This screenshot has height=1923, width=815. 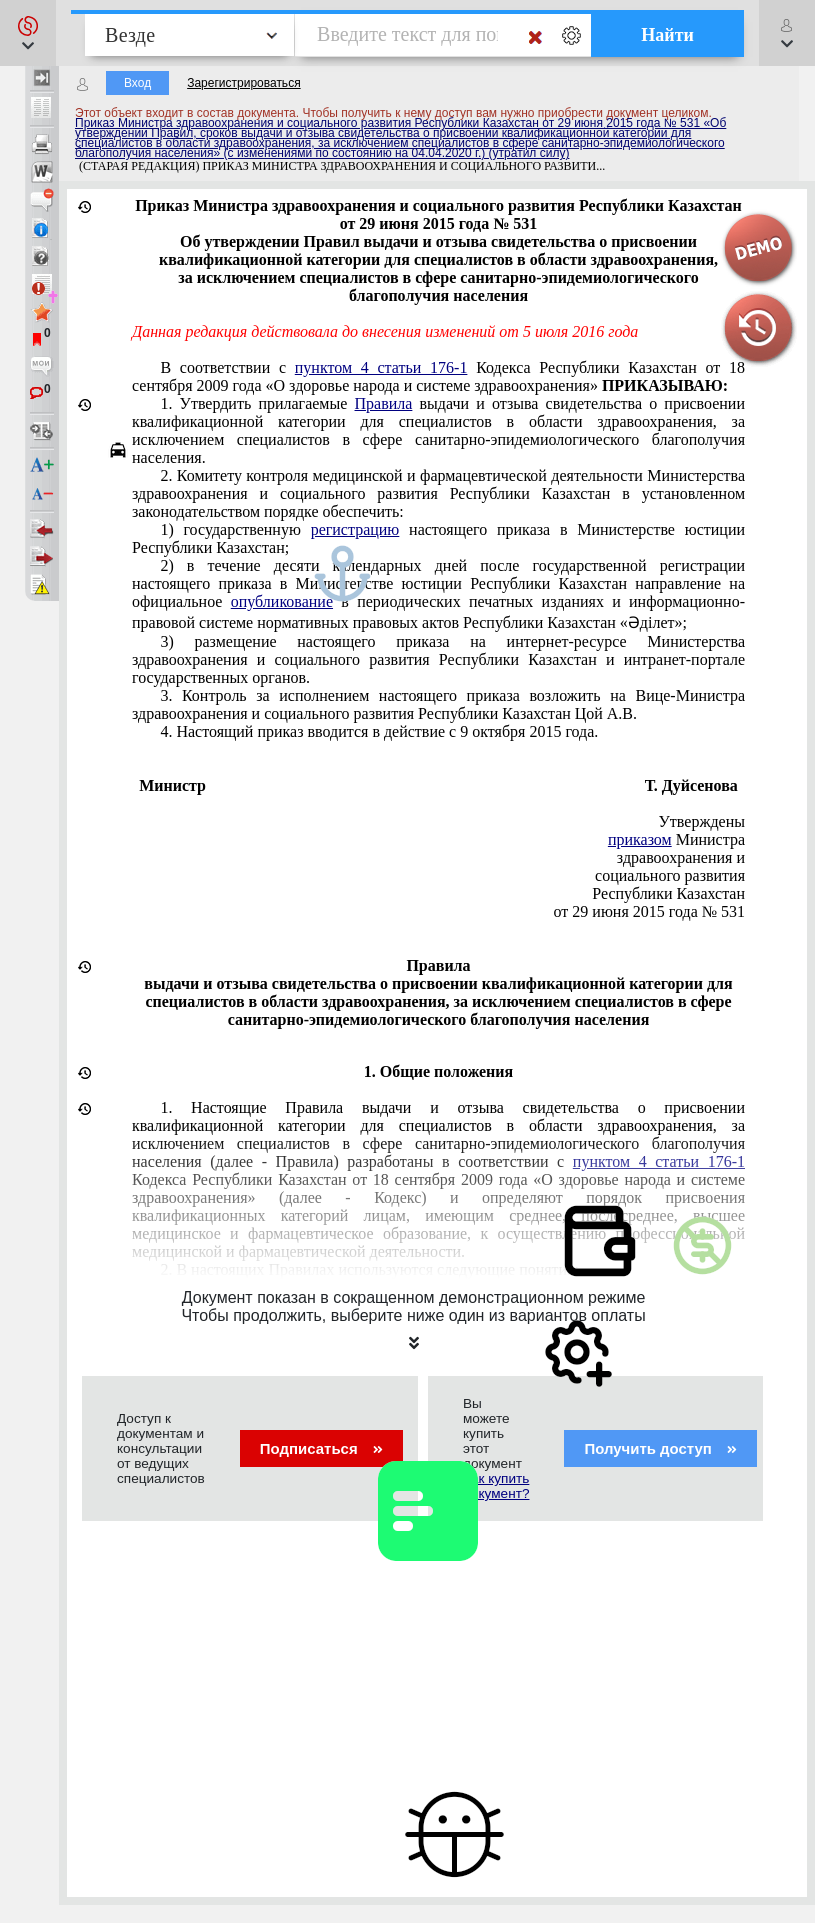 What do you see at coordinates (342, 573) in the screenshot?
I see `anchor element to a fixed position` at bounding box center [342, 573].